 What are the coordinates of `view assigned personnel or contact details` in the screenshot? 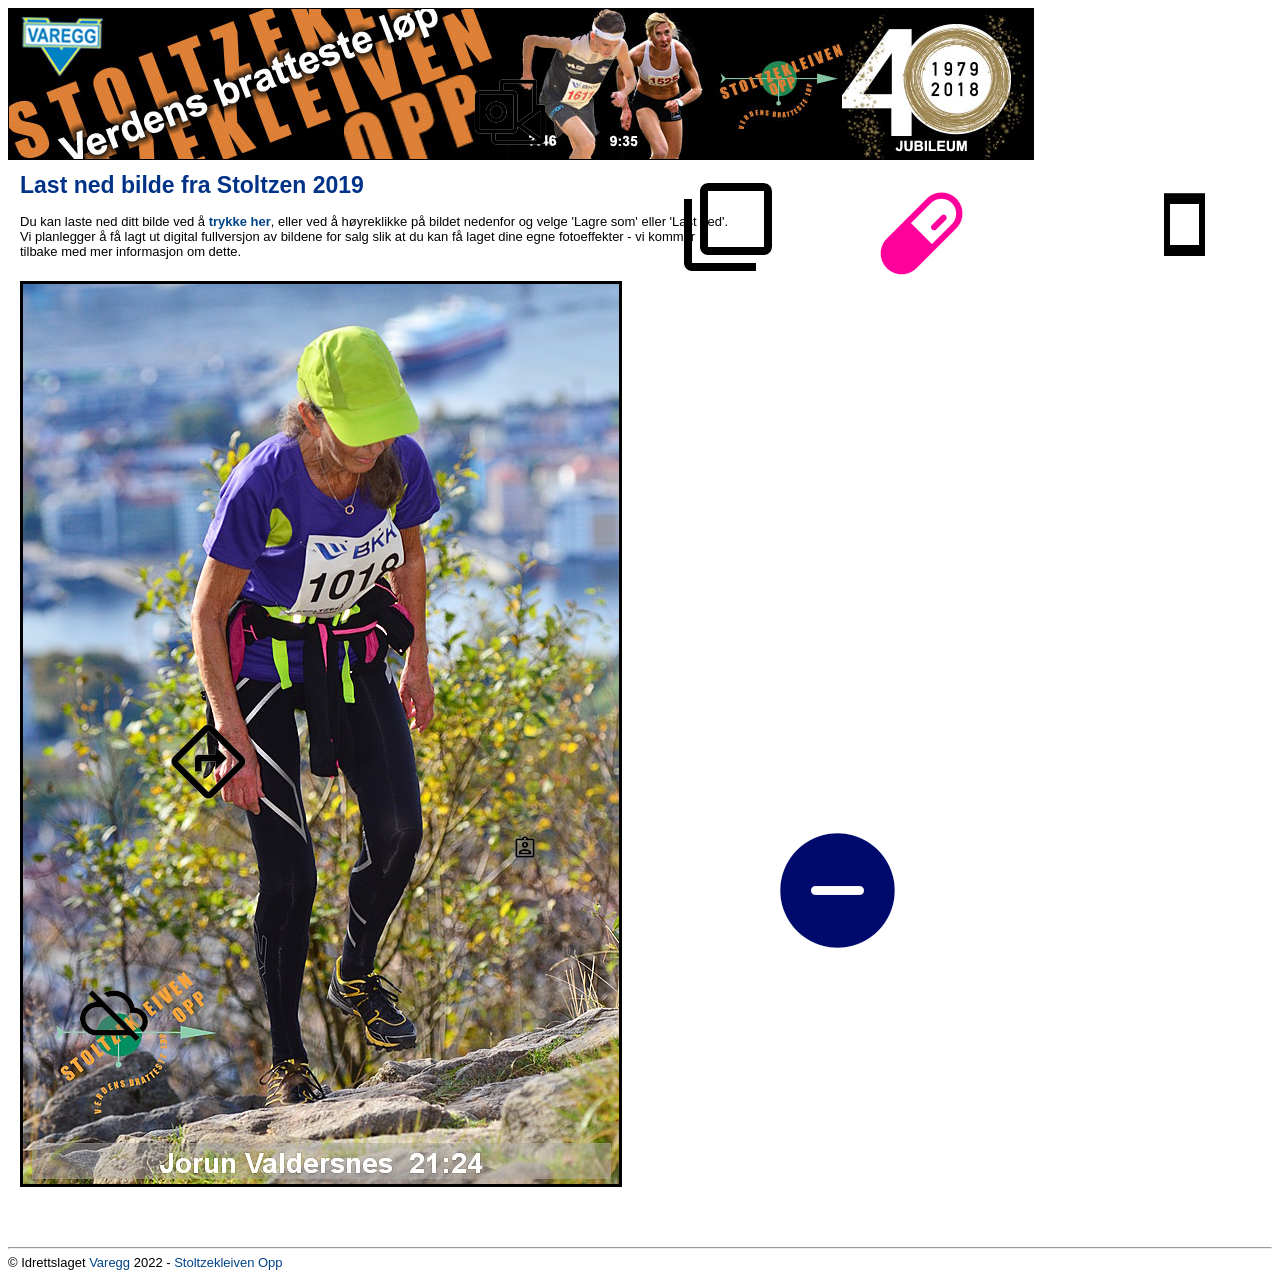 It's located at (525, 848).